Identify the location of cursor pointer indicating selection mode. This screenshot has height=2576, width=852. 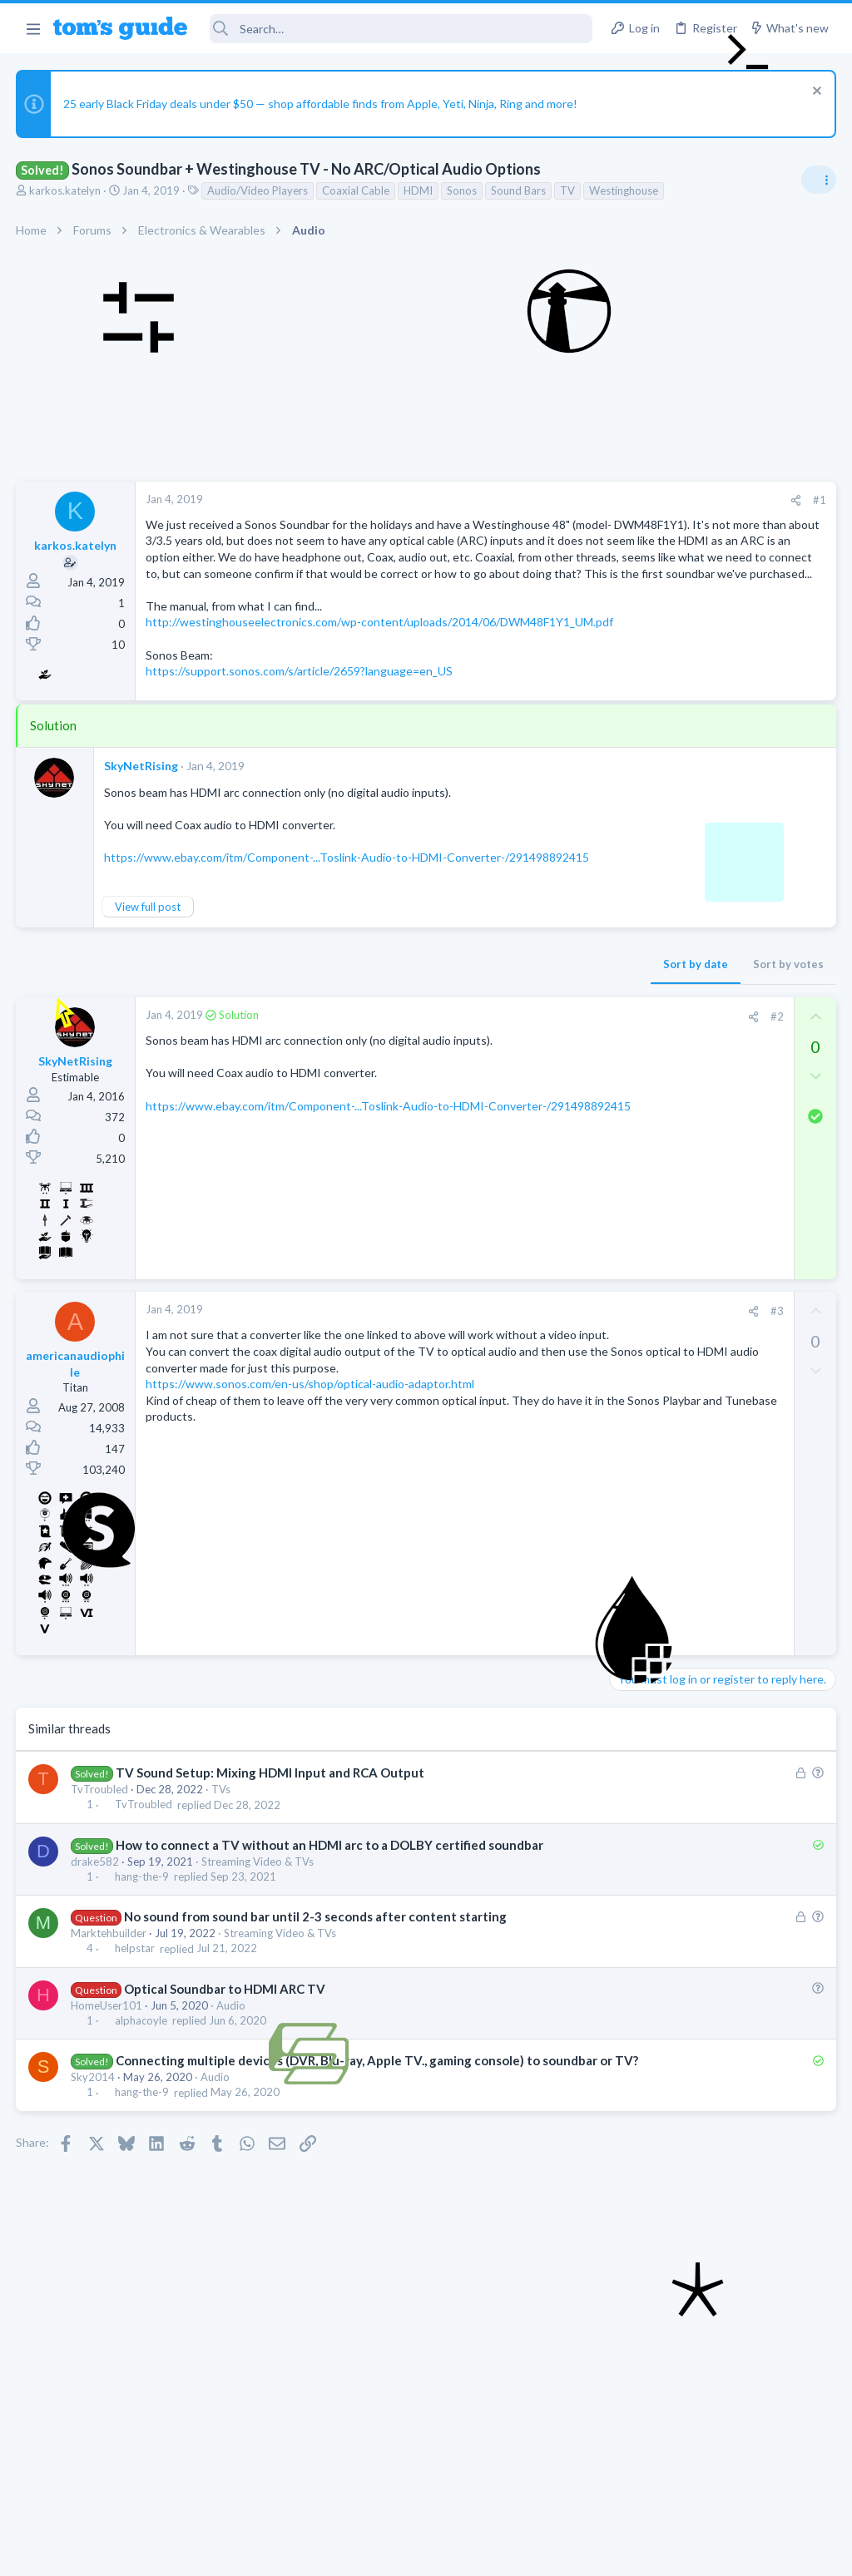
(62, 1012).